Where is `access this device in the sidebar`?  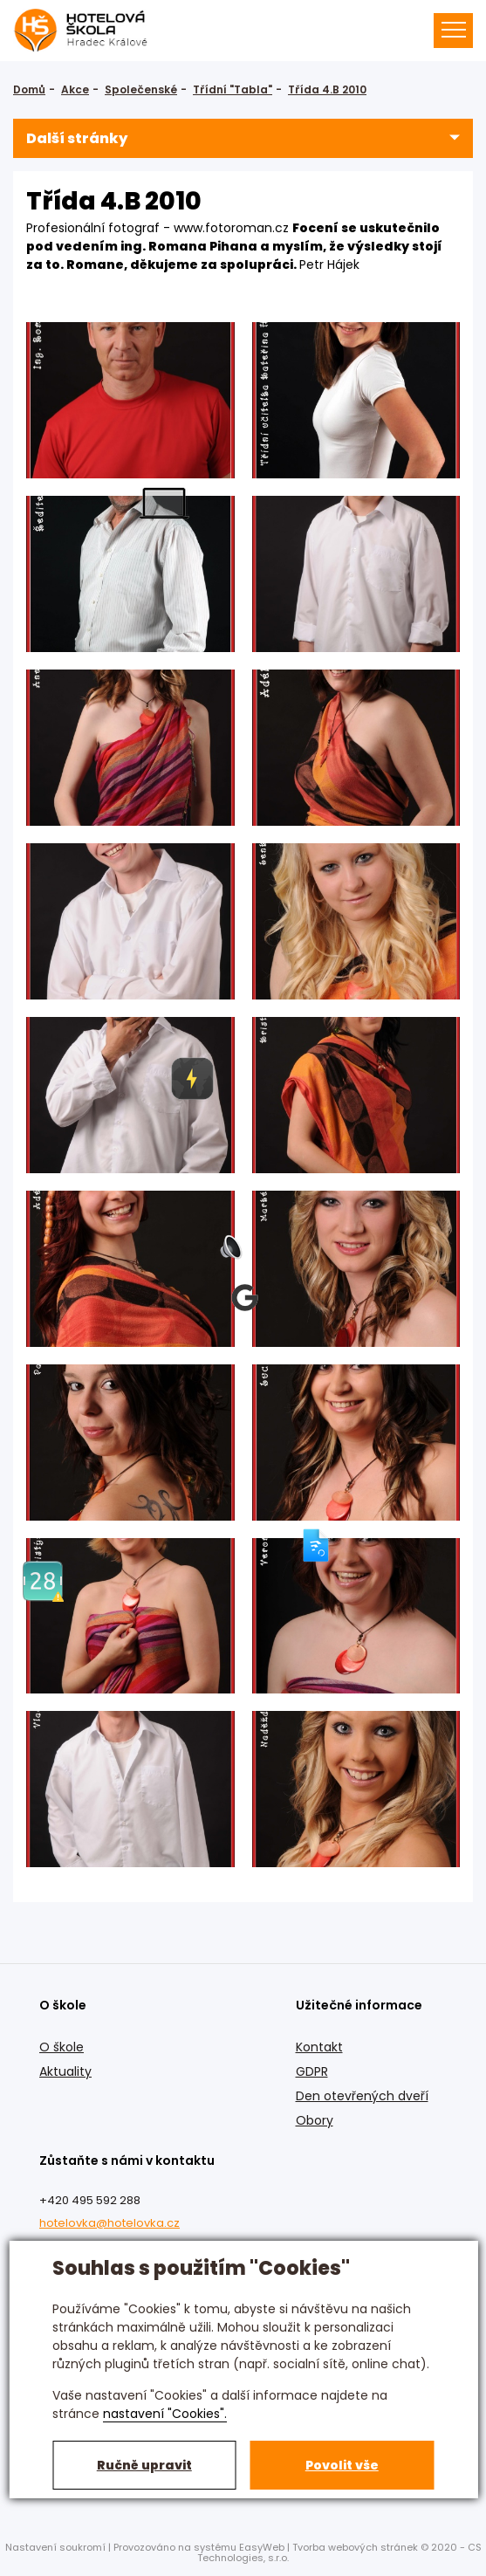
access this device in the sidebar is located at coordinates (164, 503).